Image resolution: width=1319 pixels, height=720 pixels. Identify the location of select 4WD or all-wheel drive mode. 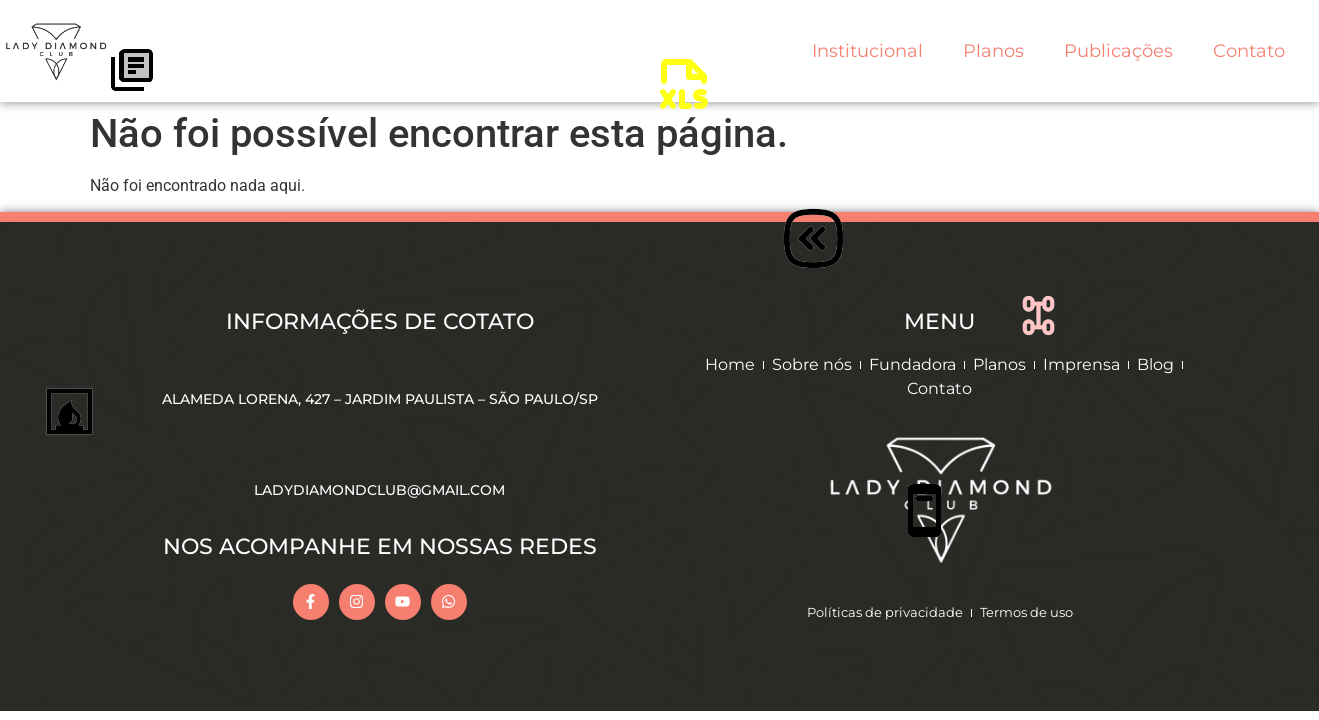
(1038, 315).